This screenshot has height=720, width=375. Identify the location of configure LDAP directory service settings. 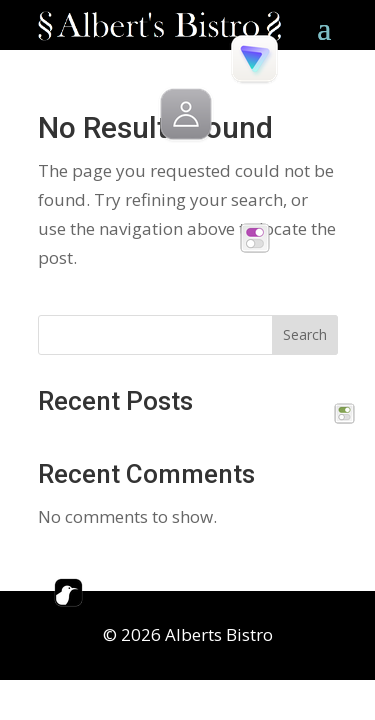
(186, 115).